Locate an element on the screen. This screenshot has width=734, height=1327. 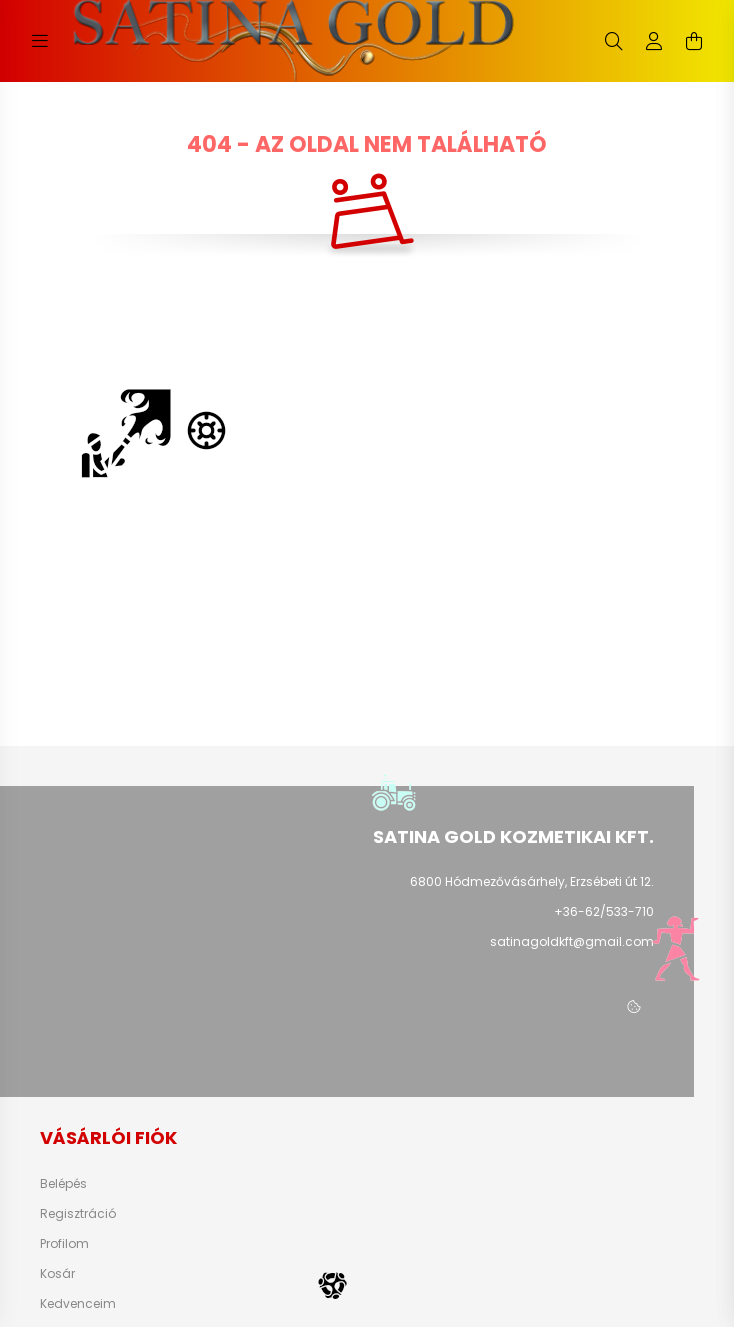
select flamethrower unit or weapon class is located at coordinates (126, 433).